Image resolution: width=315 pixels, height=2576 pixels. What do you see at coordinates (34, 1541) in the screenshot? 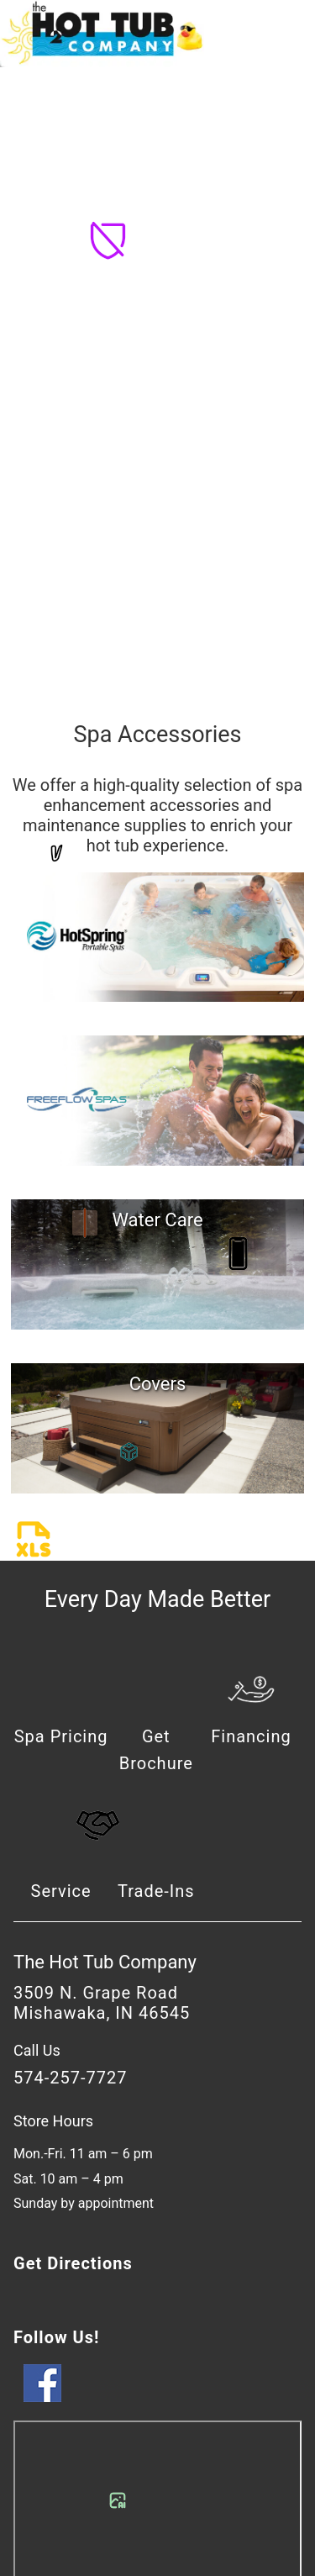
I see `open or view an Excel spreadsheet file` at bounding box center [34, 1541].